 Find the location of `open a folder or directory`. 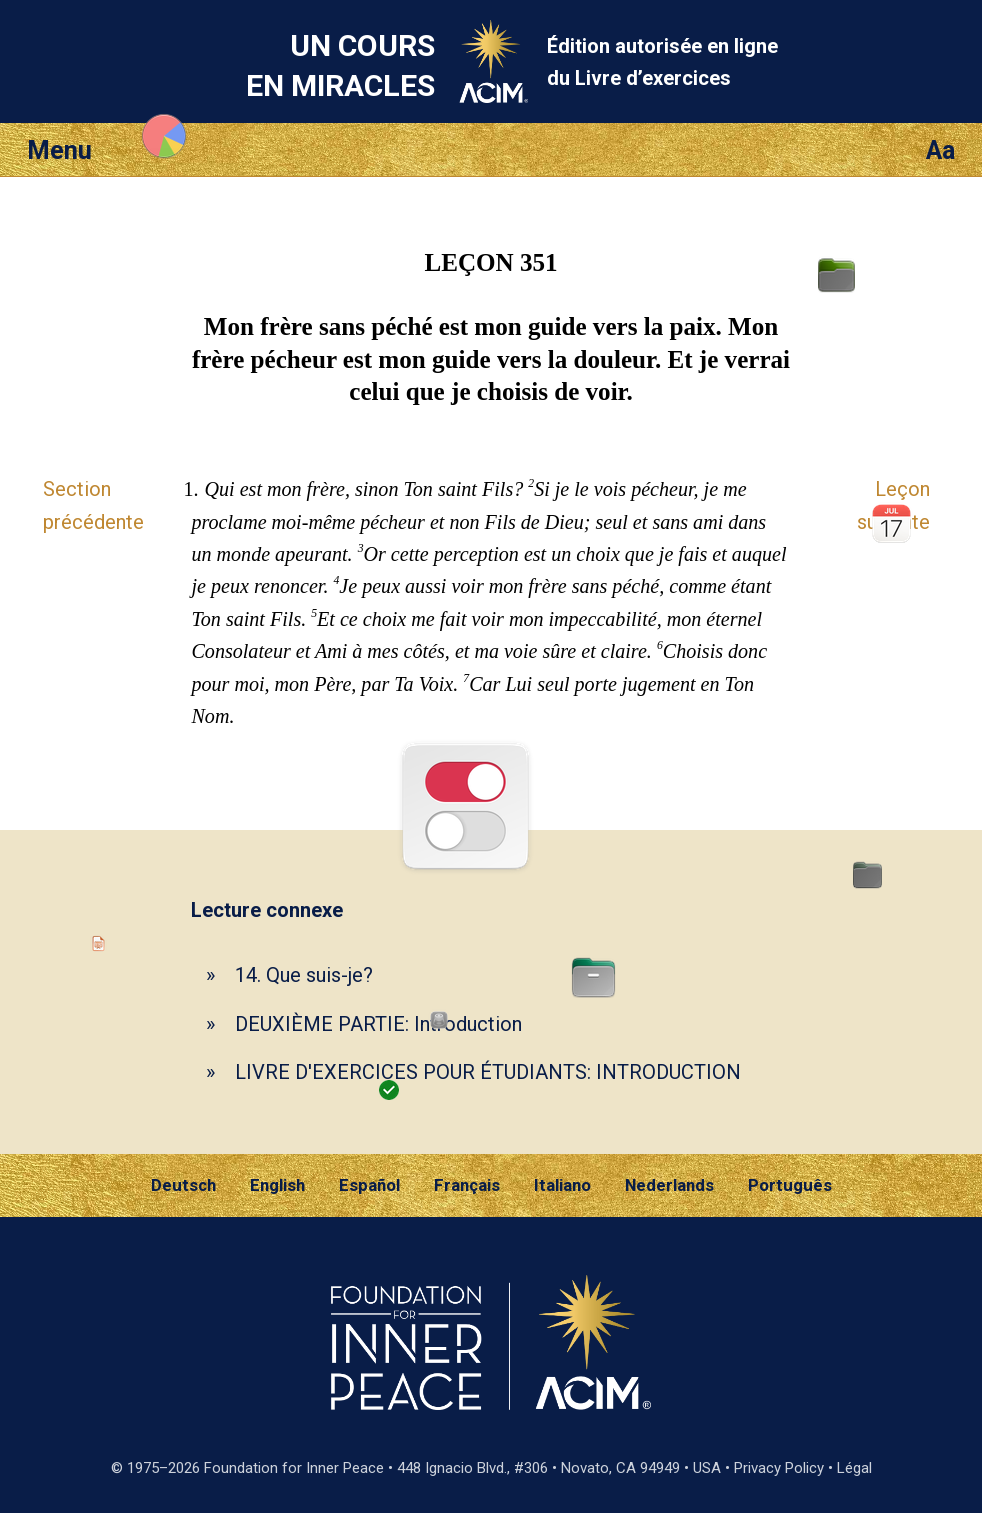

open a folder or directory is located at coordinates (867, 874).